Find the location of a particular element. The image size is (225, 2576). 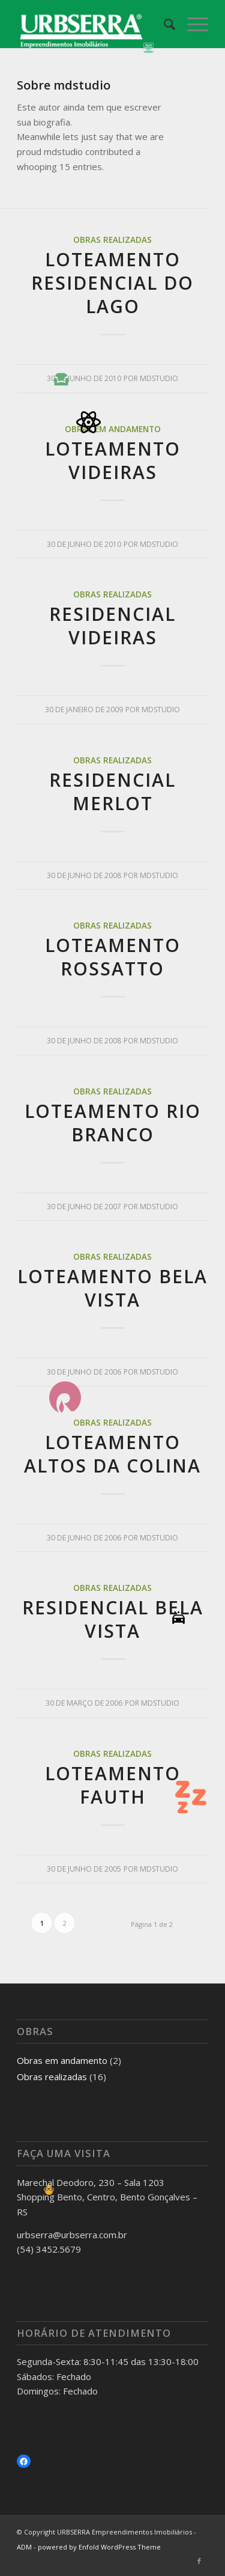

openfaas serverless platform logo is located at coordinates (148, 47).